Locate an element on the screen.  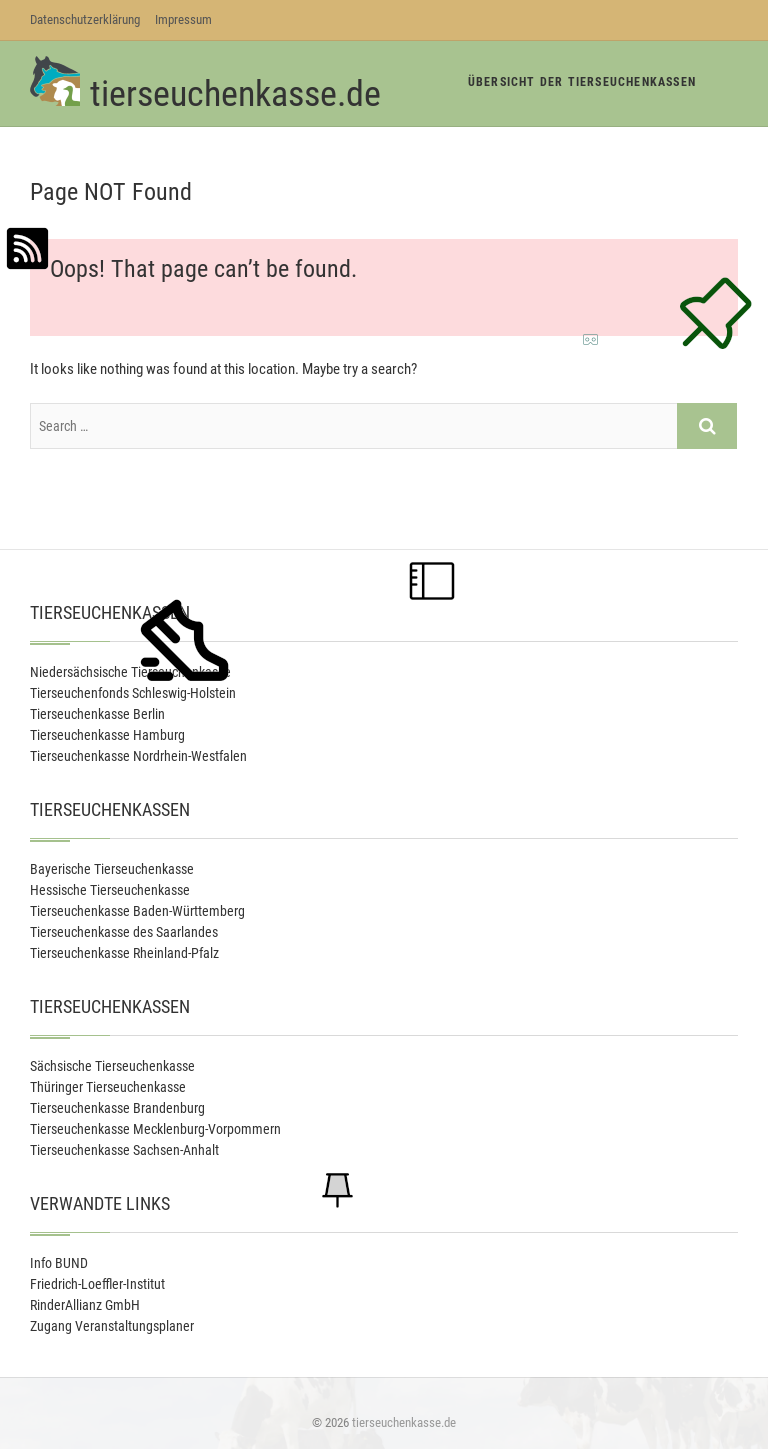
pin an item to keep it visible is located at coordinates (337, 1188).